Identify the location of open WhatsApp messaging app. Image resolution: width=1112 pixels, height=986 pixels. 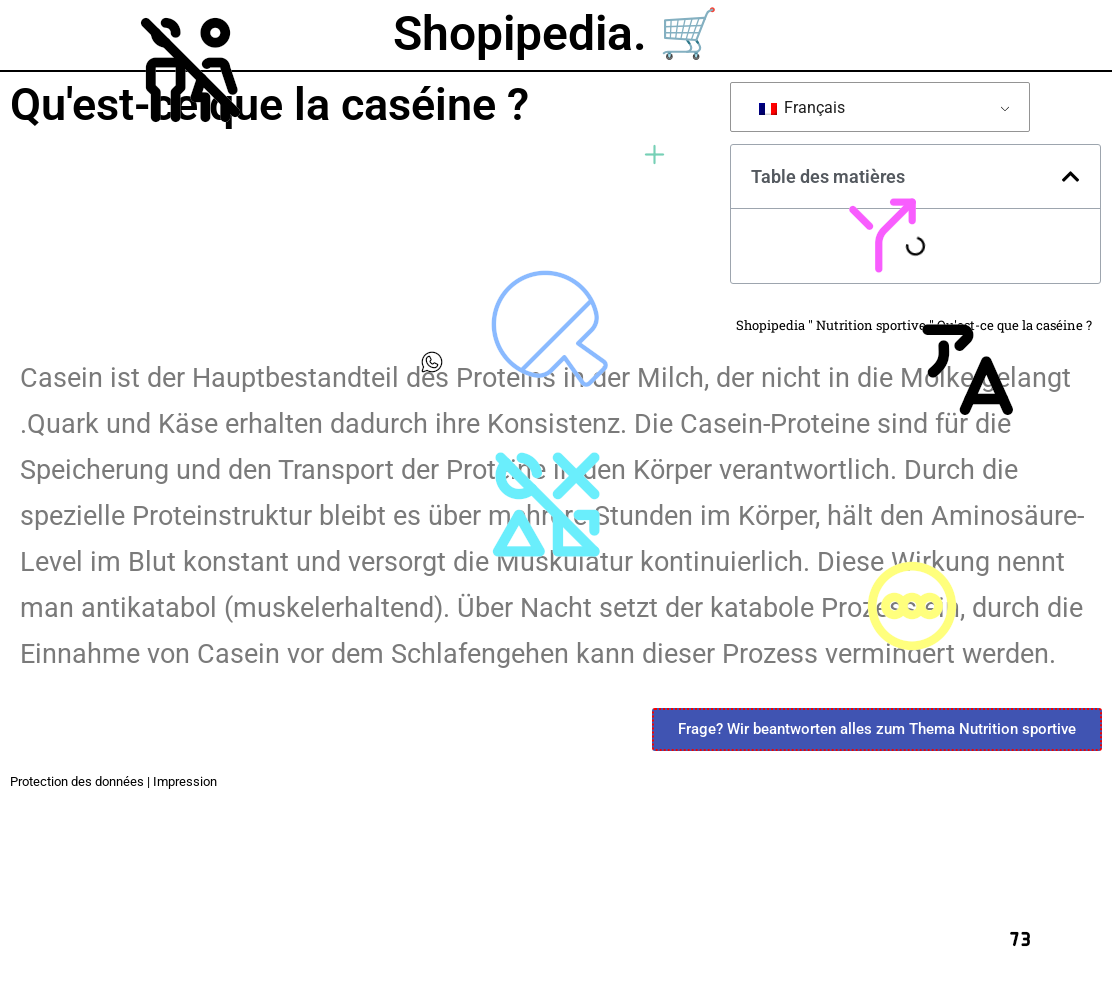
(432, 362).